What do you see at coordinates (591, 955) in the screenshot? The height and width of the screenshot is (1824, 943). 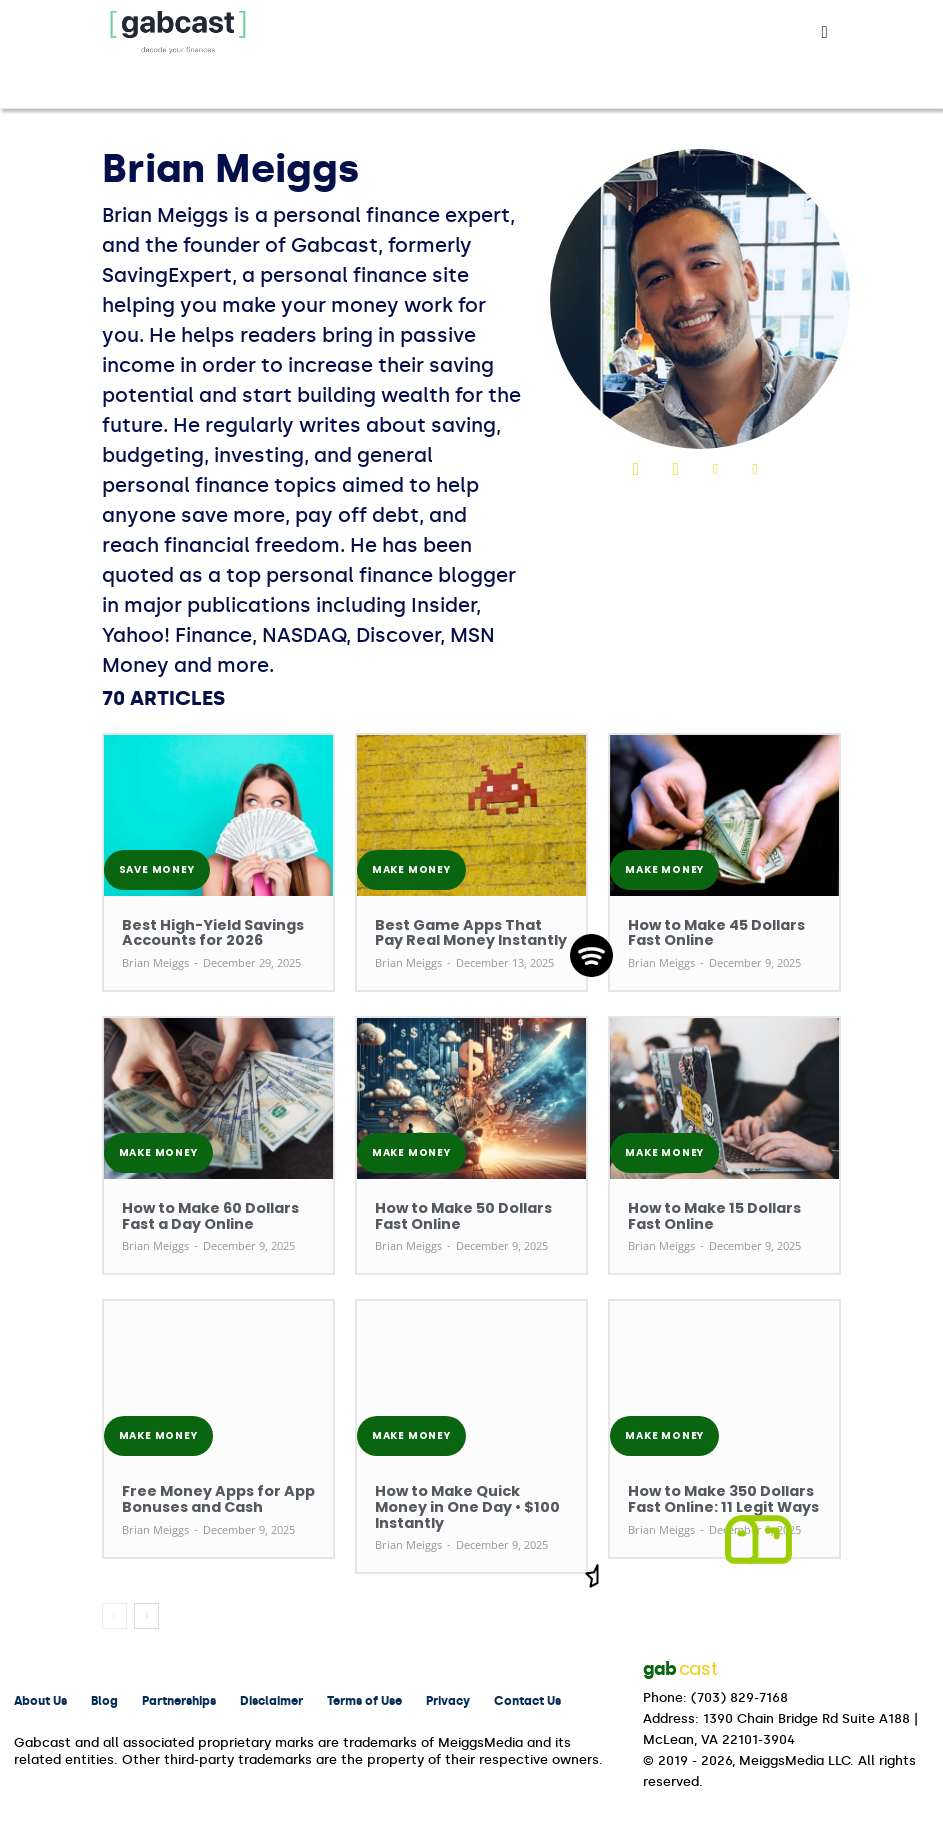 I see `open Spotify app` at bounding box center [591, 955].